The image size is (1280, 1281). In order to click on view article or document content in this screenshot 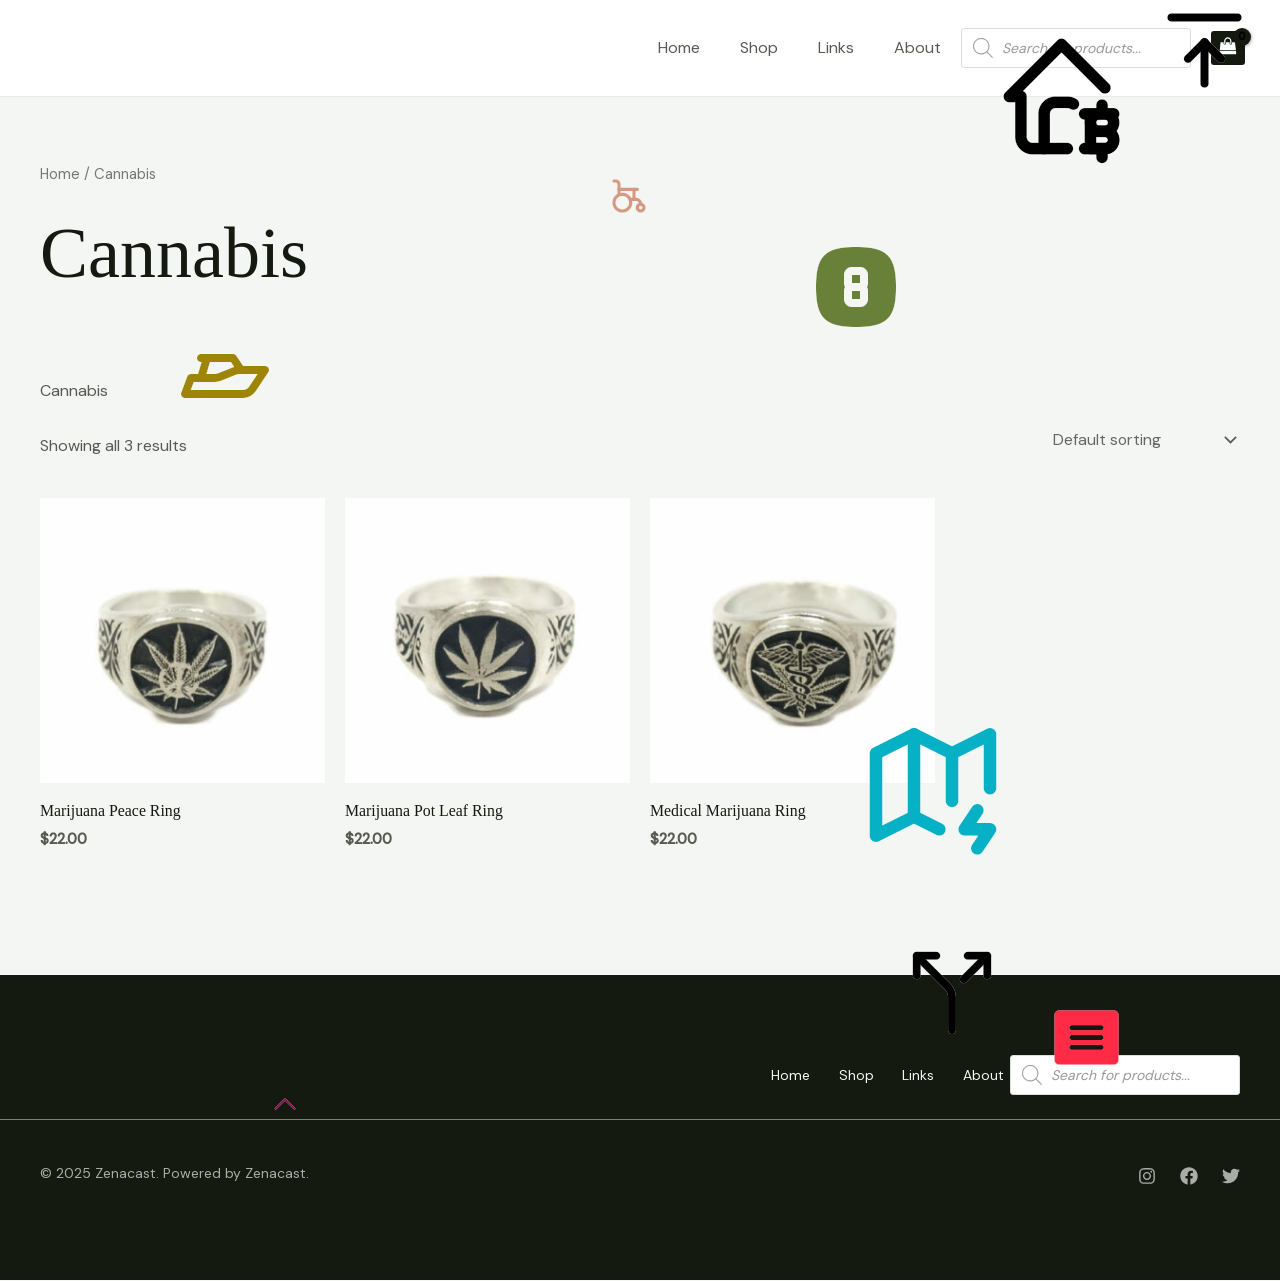, I will do `click(1086, 1037)`.